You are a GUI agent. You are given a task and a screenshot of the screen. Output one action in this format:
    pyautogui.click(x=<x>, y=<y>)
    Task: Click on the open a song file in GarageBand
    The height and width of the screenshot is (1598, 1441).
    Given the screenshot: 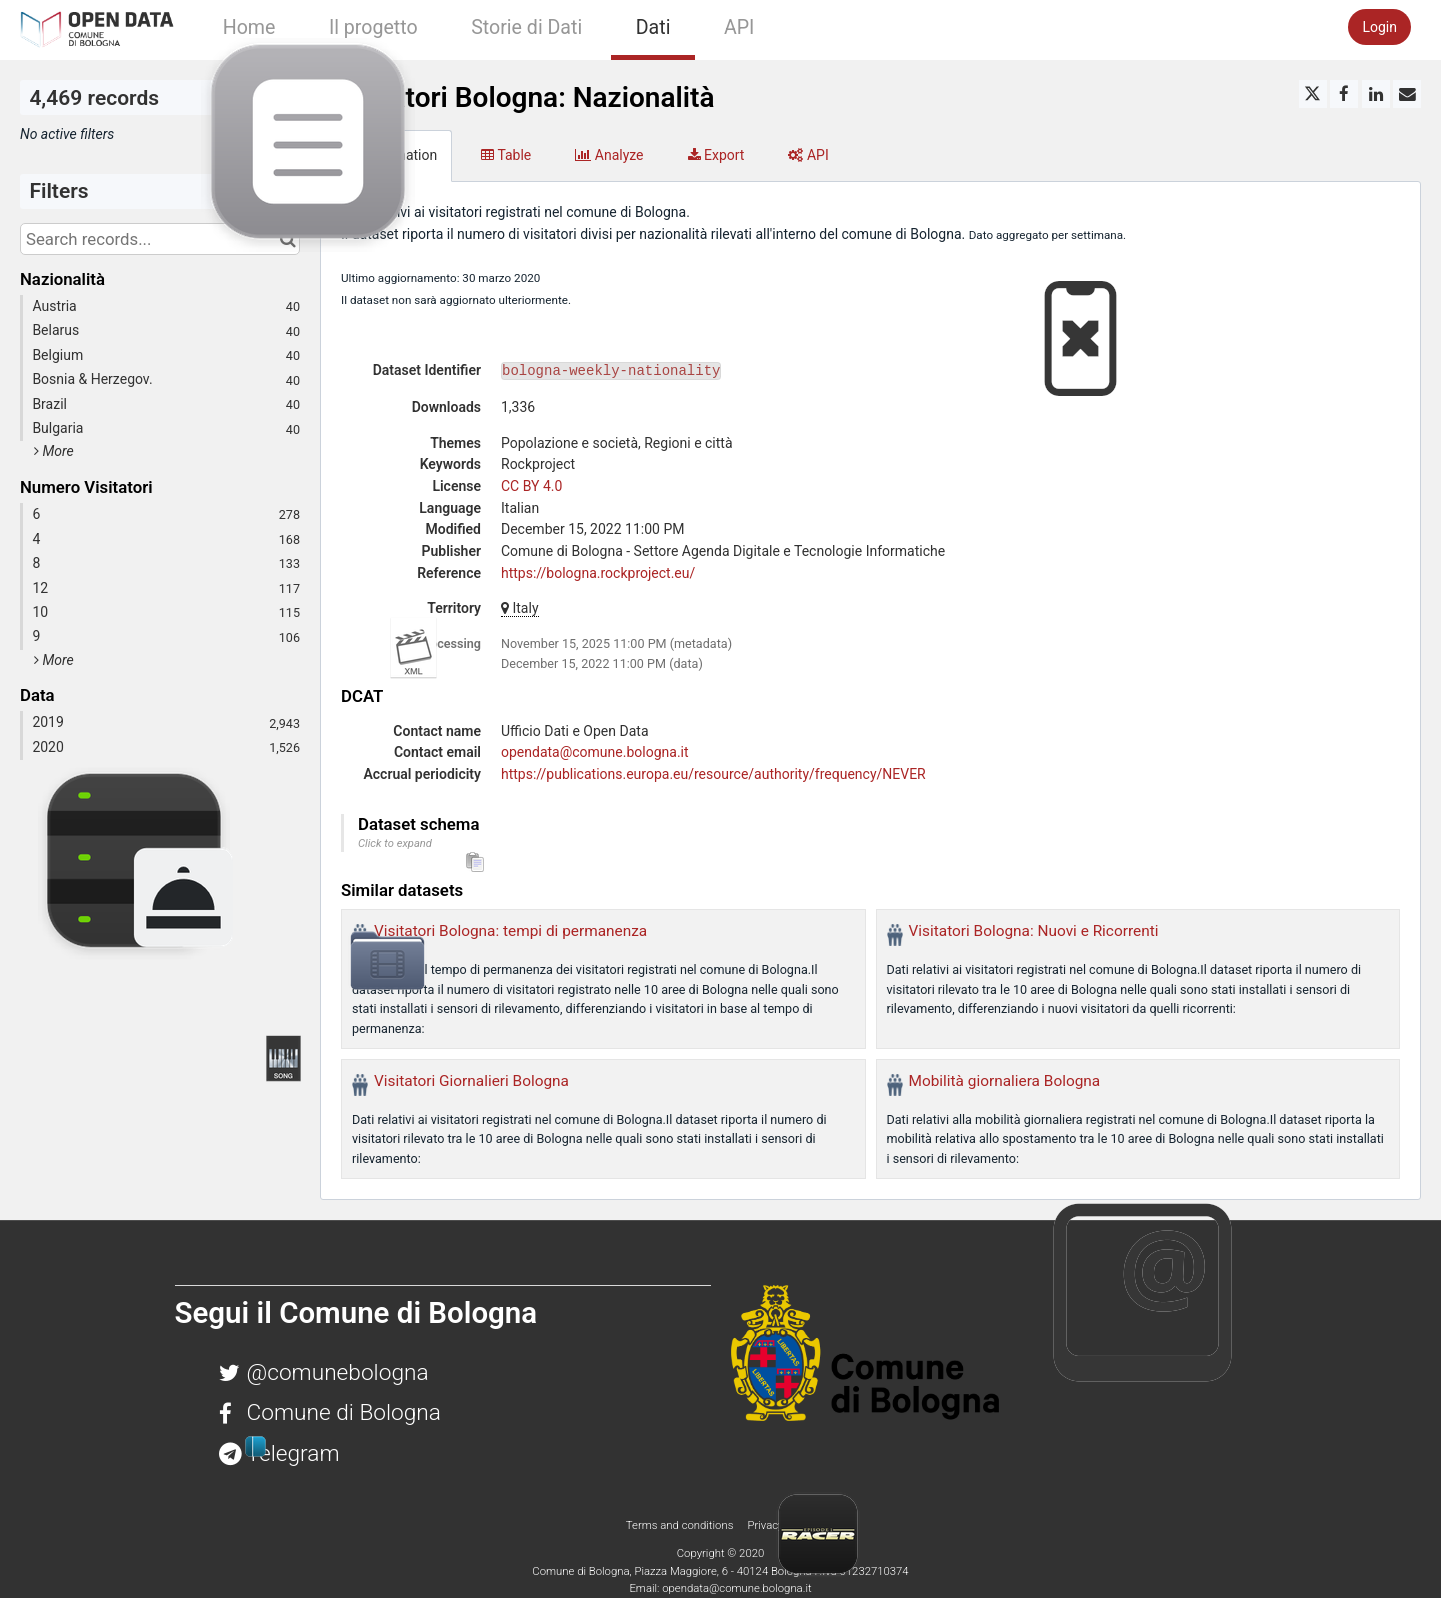 What is the action you would take?
    pyautogui.click(x=283, y=1059)
    